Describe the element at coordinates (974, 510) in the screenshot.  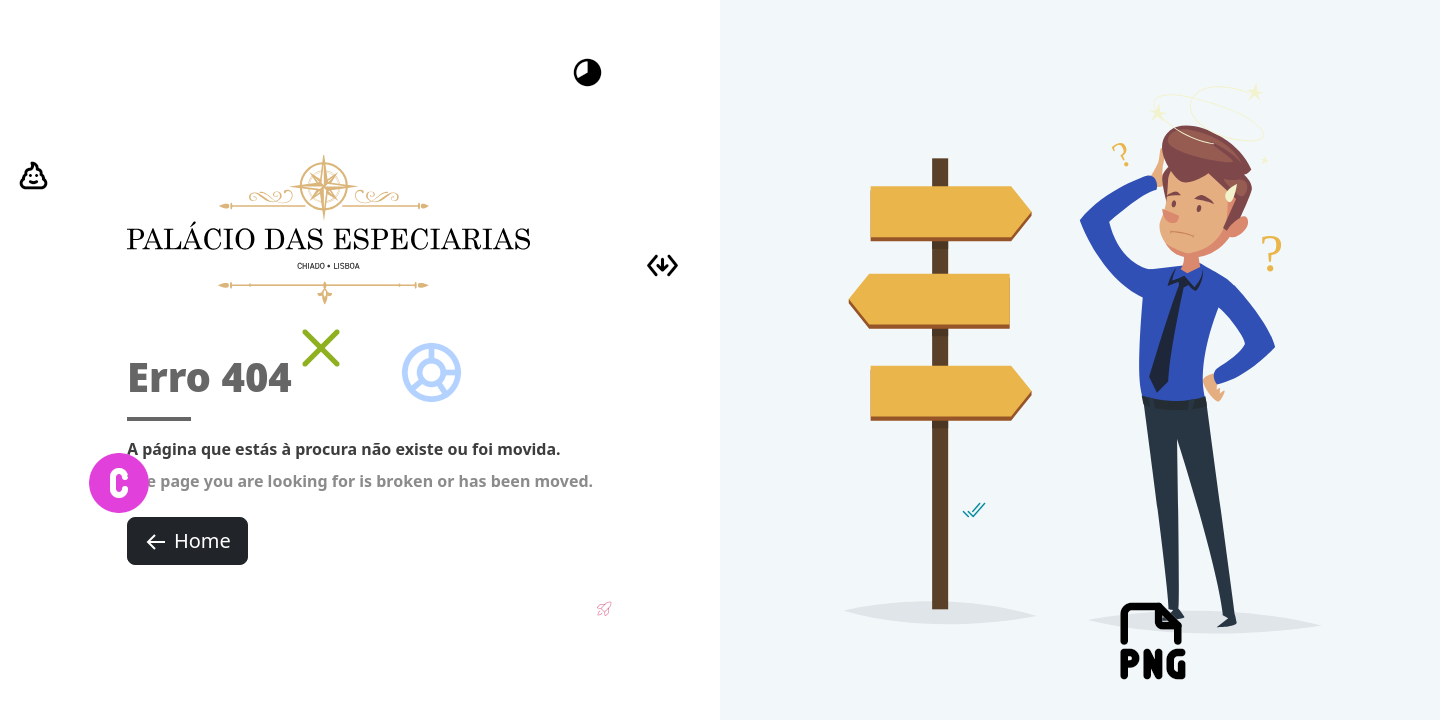
I see `indicates all tasks or items are complete` at that location.